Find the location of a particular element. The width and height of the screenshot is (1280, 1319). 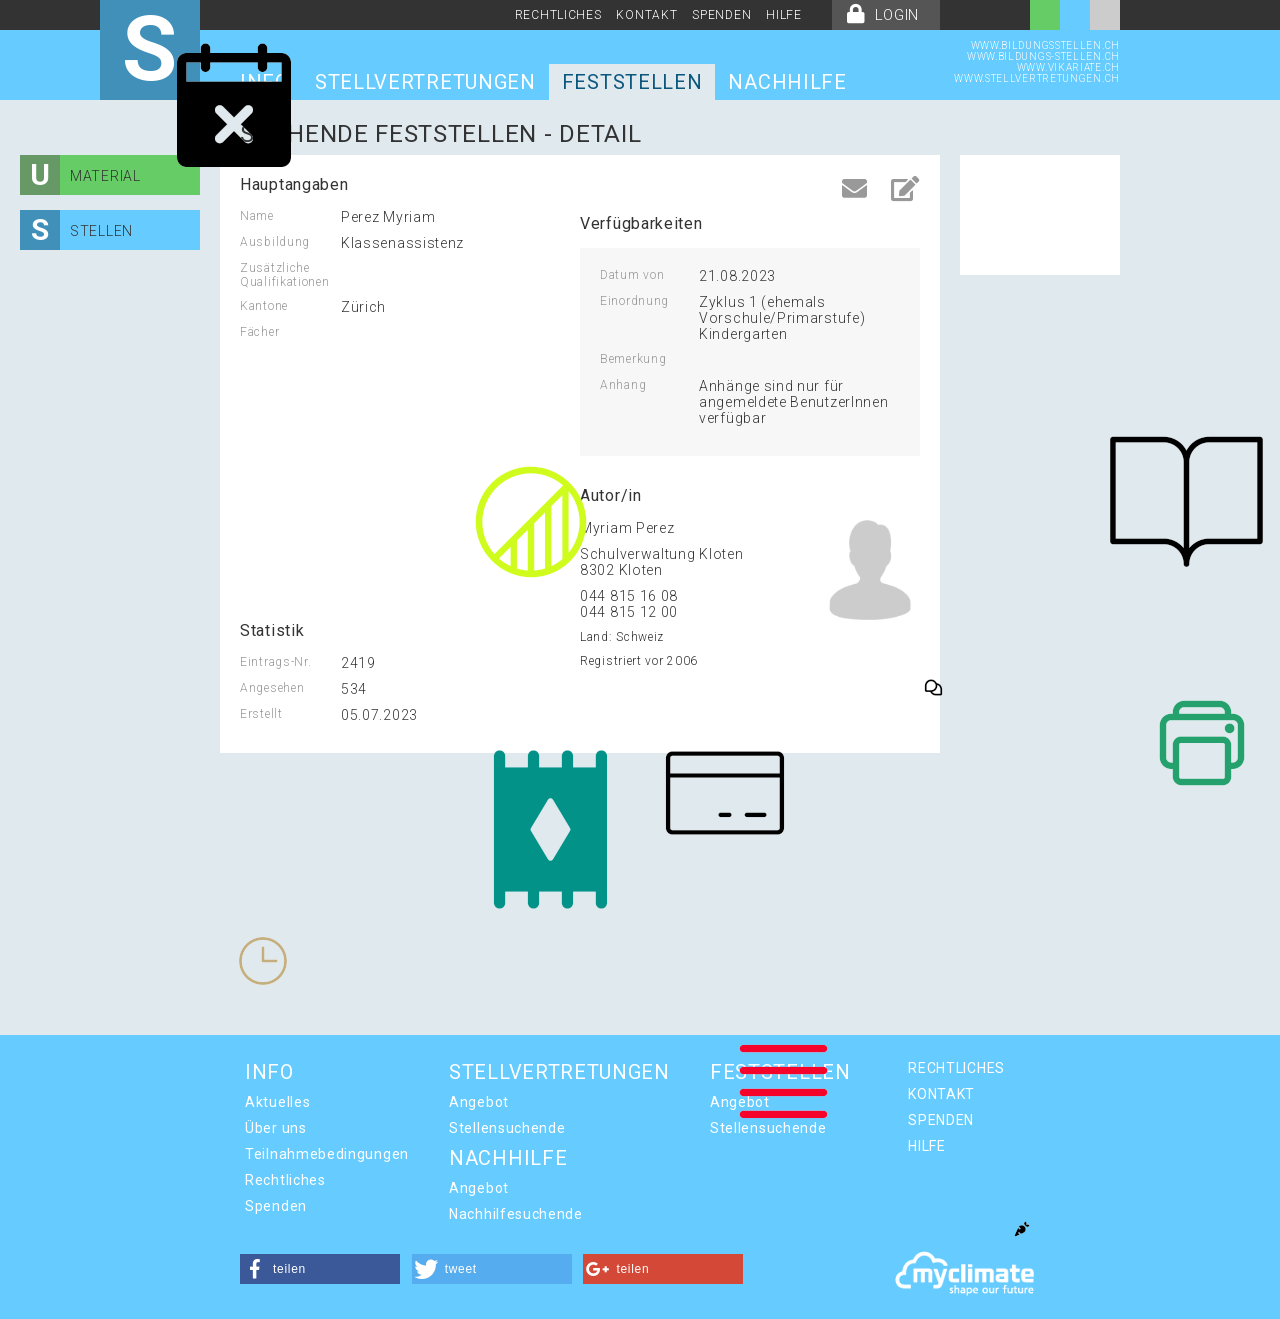

cancel or delete a scheduled event is located at coordinates (234, 110).